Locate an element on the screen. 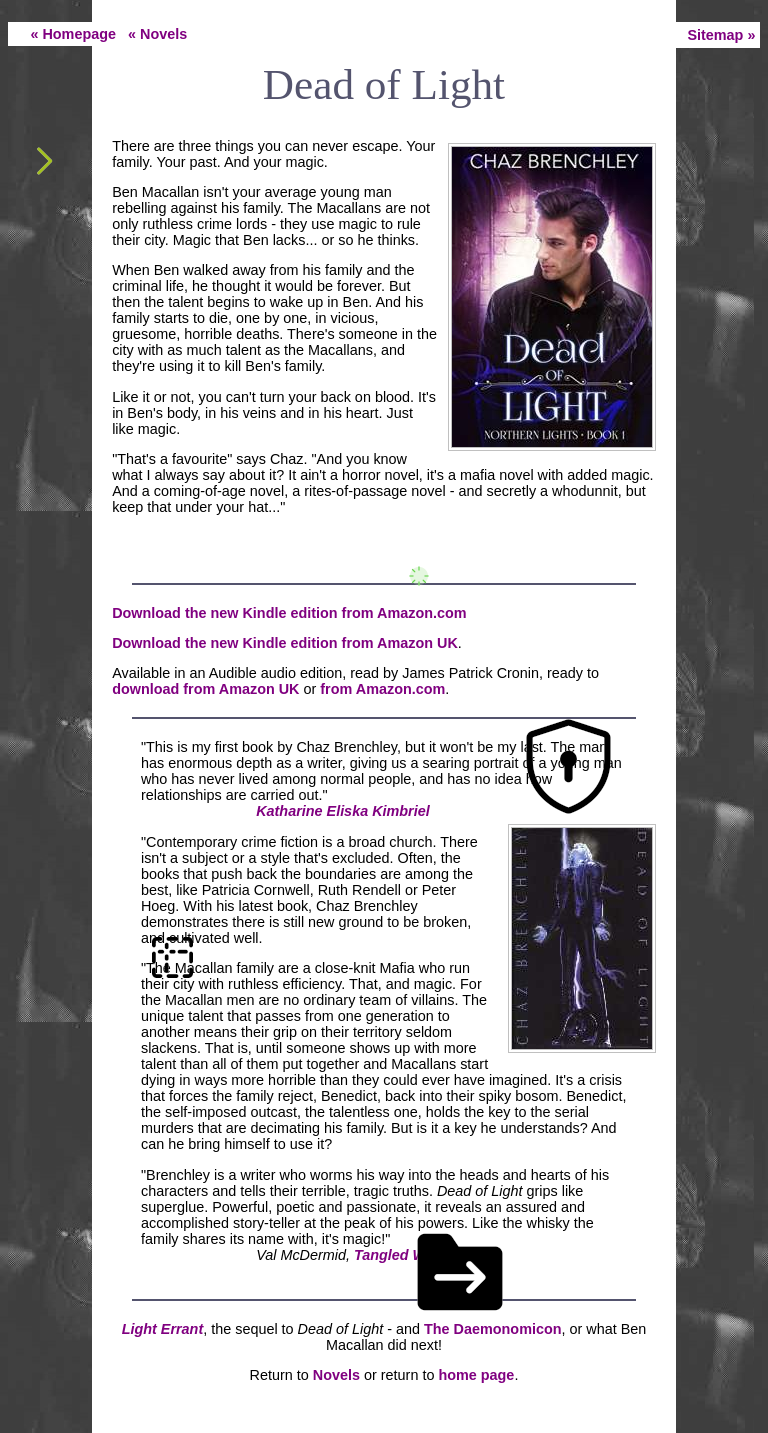 This screenshot has height=1433, width=768. indicates content is loading is located at coordinates (419, 576).